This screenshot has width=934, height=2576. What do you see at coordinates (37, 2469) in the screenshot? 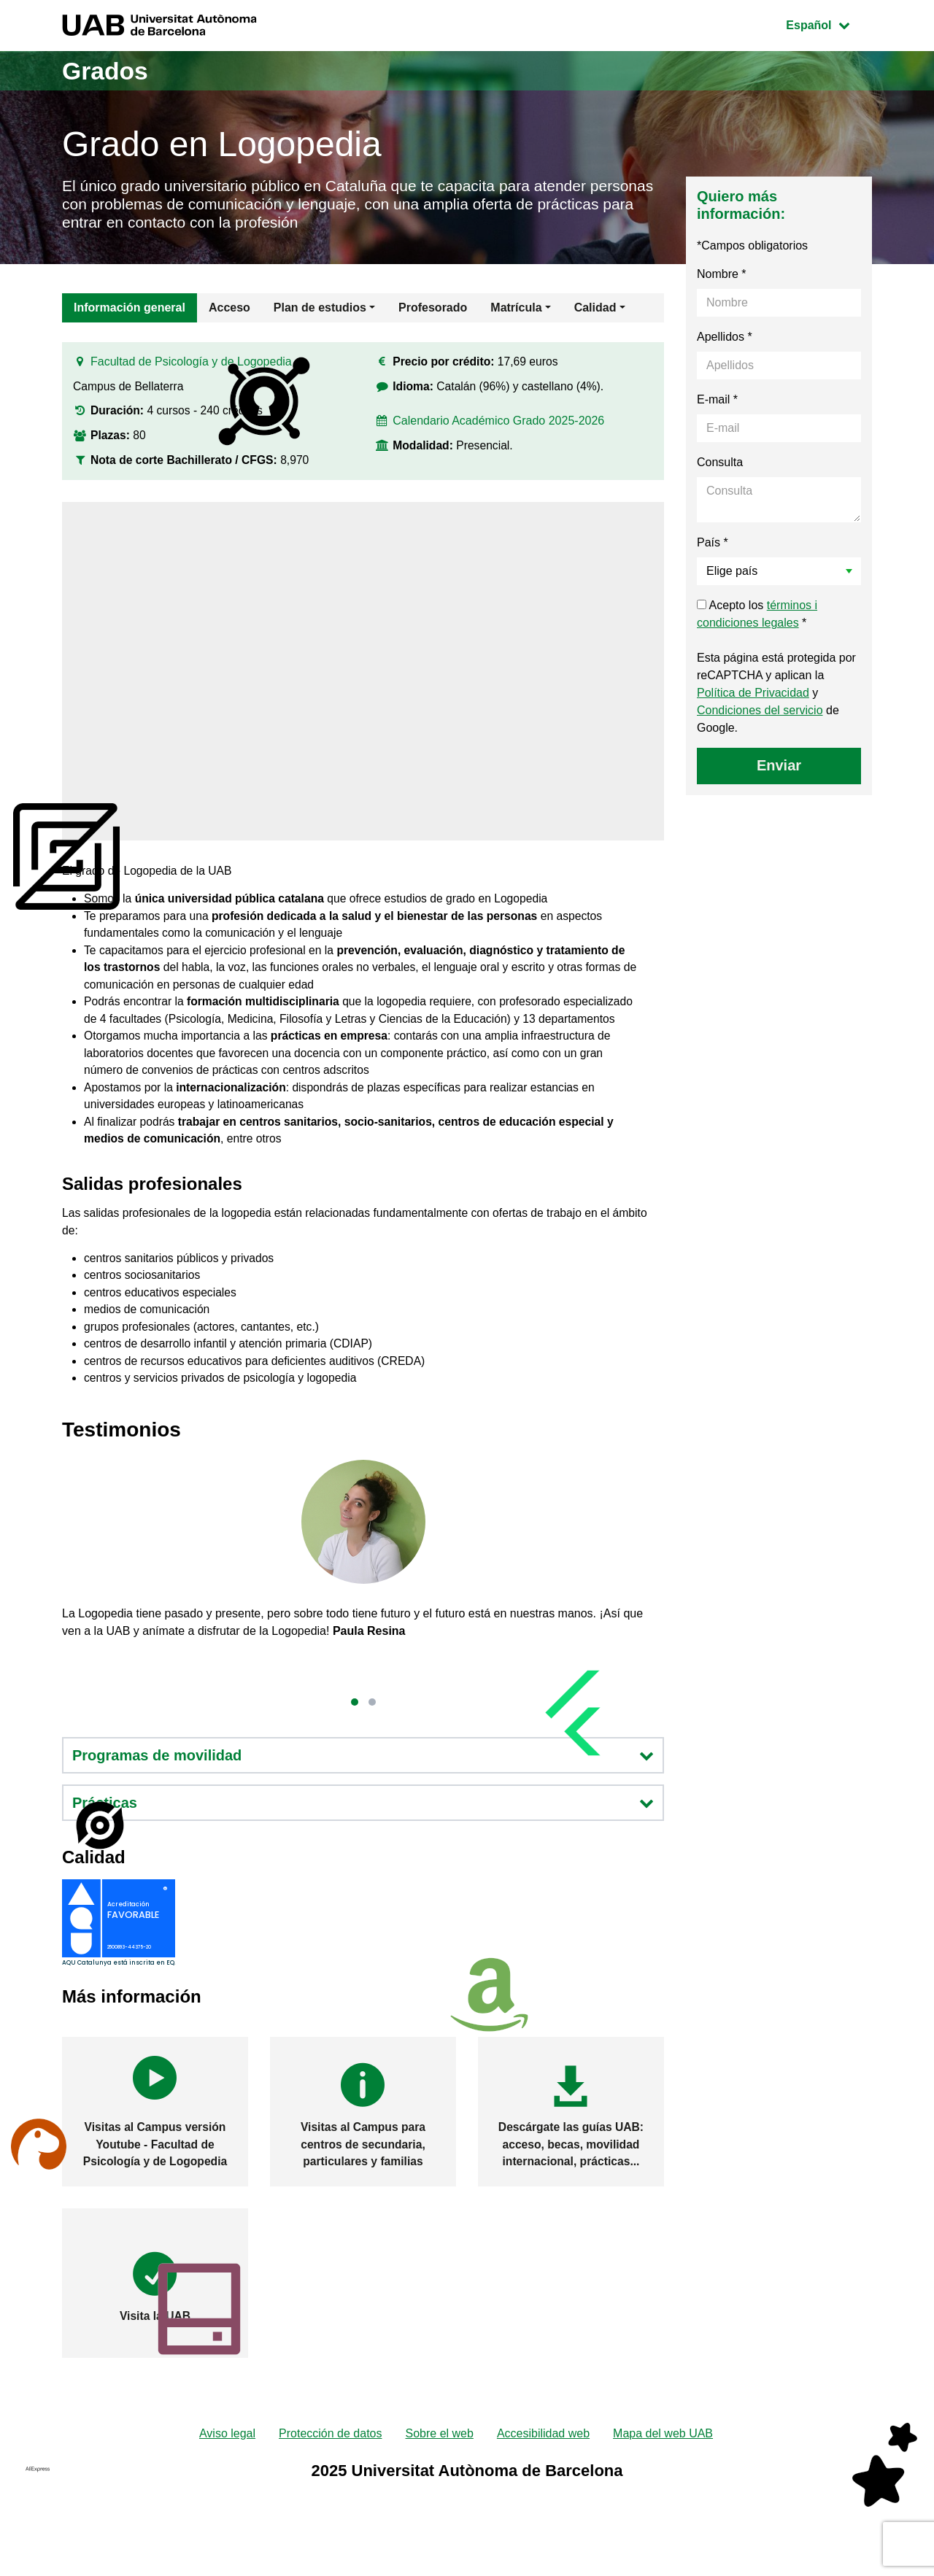
I see `open the AliExpress shopping app` at bounding box center [37, 2469].